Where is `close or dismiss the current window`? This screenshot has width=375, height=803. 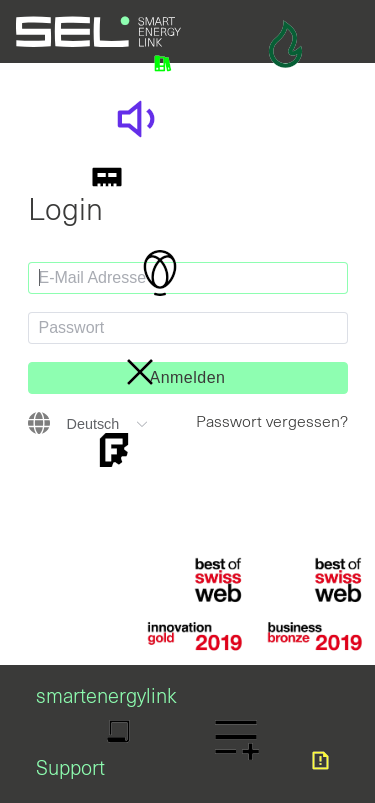
close or dismiss the current window is located at coordinates (140, 372).